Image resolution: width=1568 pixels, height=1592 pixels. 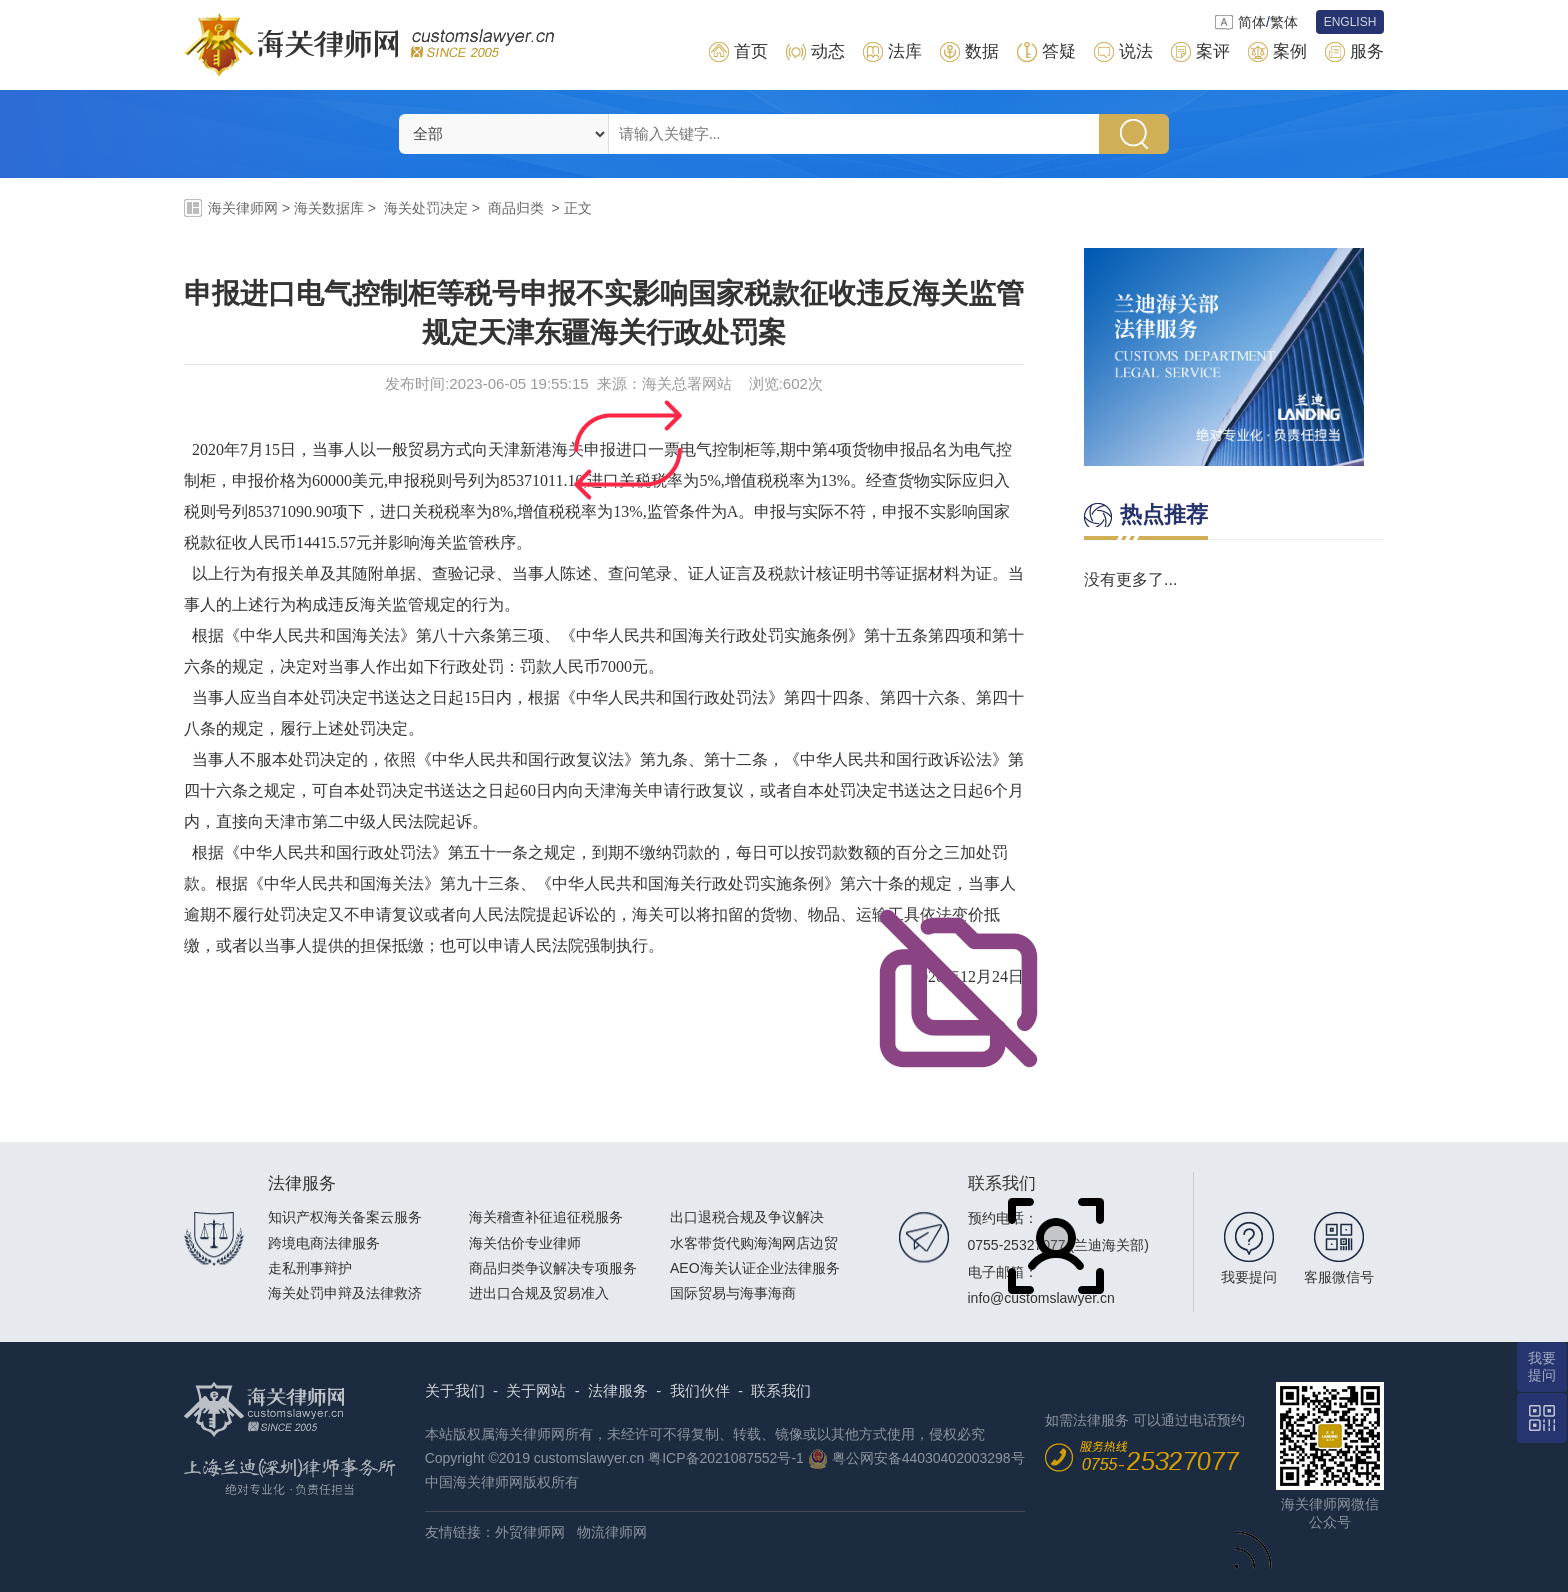 I want to click on folders are disabled or unavailable, so click(x=958, y=988).